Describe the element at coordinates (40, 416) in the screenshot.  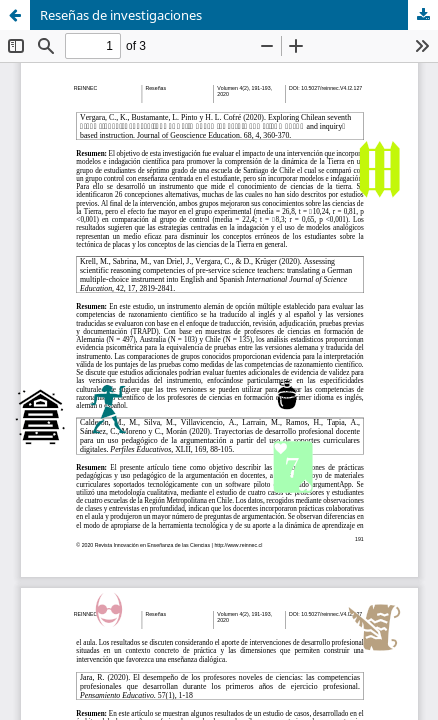
I see `access beekeeping or apiary features` at that location.